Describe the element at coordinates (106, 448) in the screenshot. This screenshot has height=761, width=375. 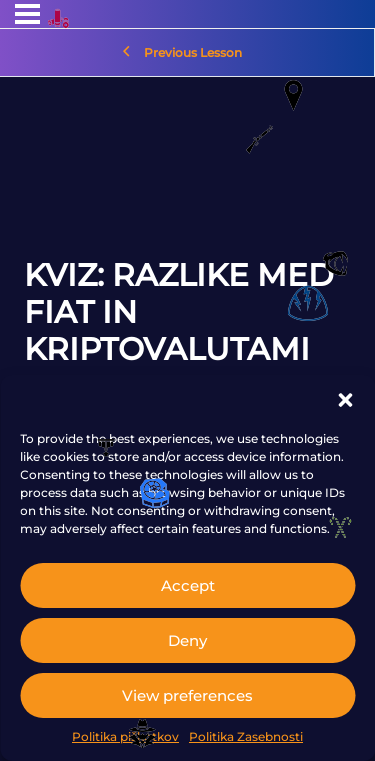
I see `view achievements or awards` at that location.